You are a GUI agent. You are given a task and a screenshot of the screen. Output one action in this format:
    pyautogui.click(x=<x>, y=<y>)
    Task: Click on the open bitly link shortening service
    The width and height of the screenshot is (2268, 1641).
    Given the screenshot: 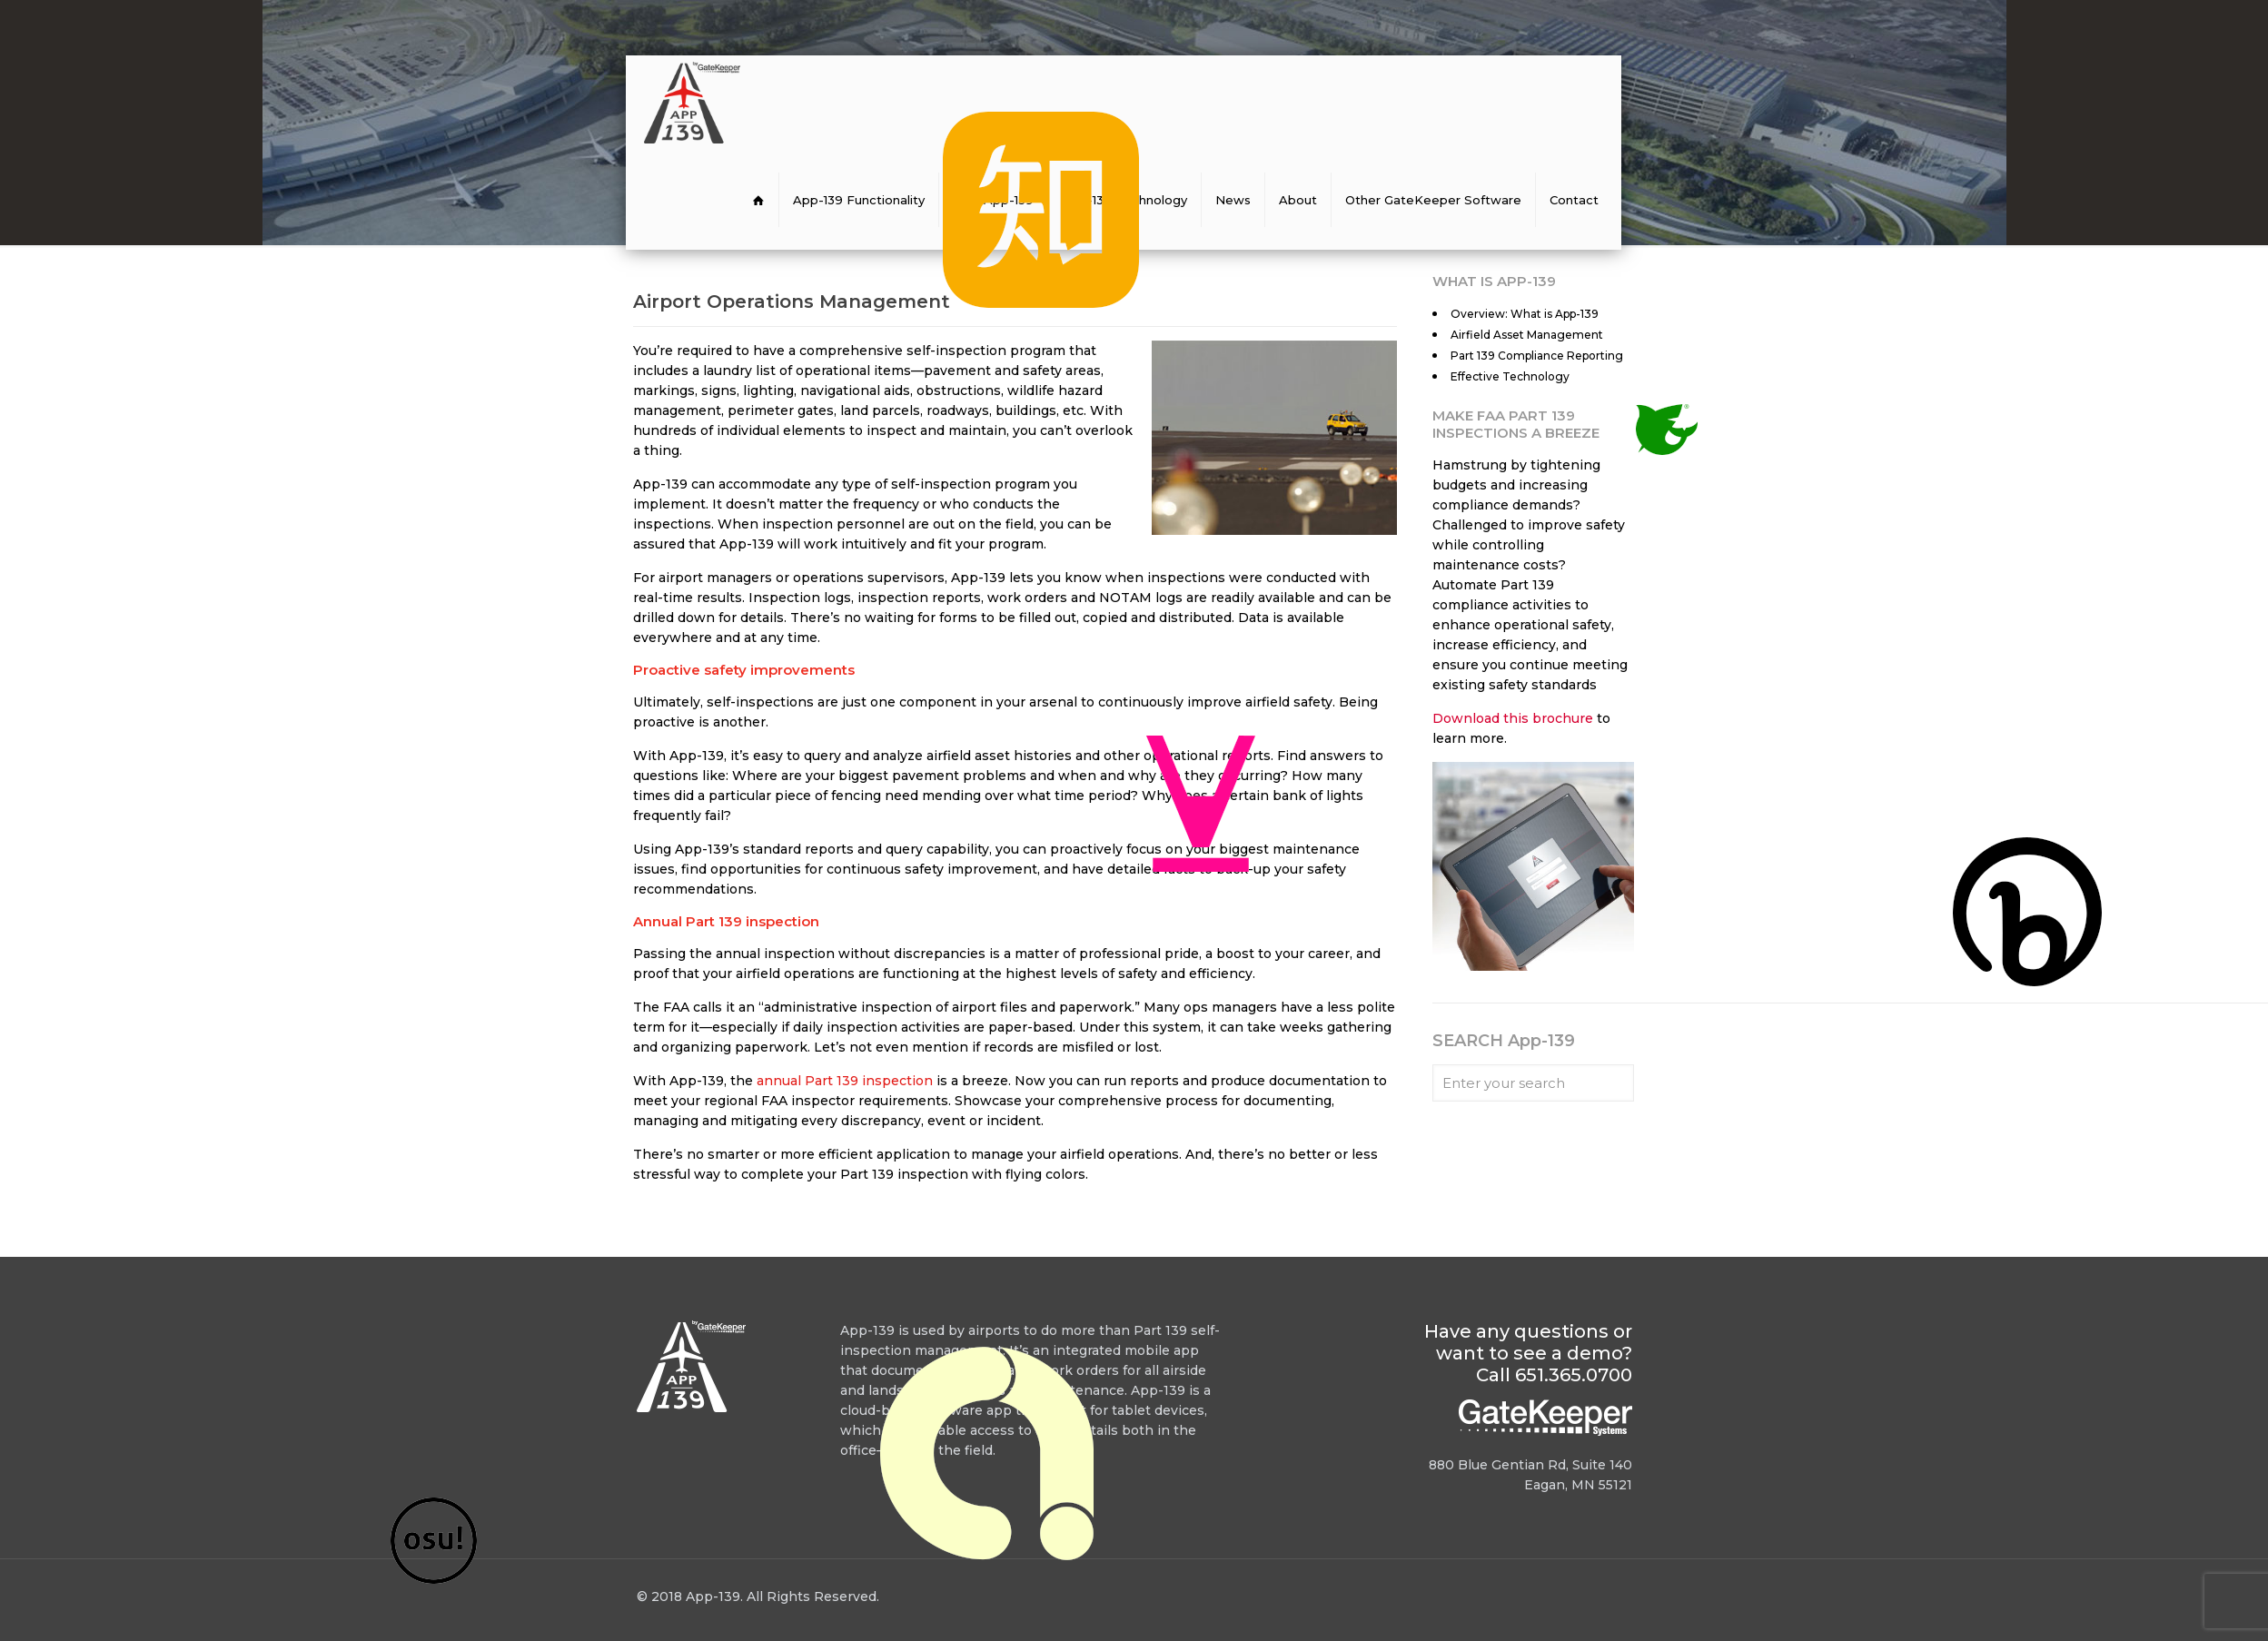 What is the action you would take?
    pyautogui.click(x=2027, y=912)
    